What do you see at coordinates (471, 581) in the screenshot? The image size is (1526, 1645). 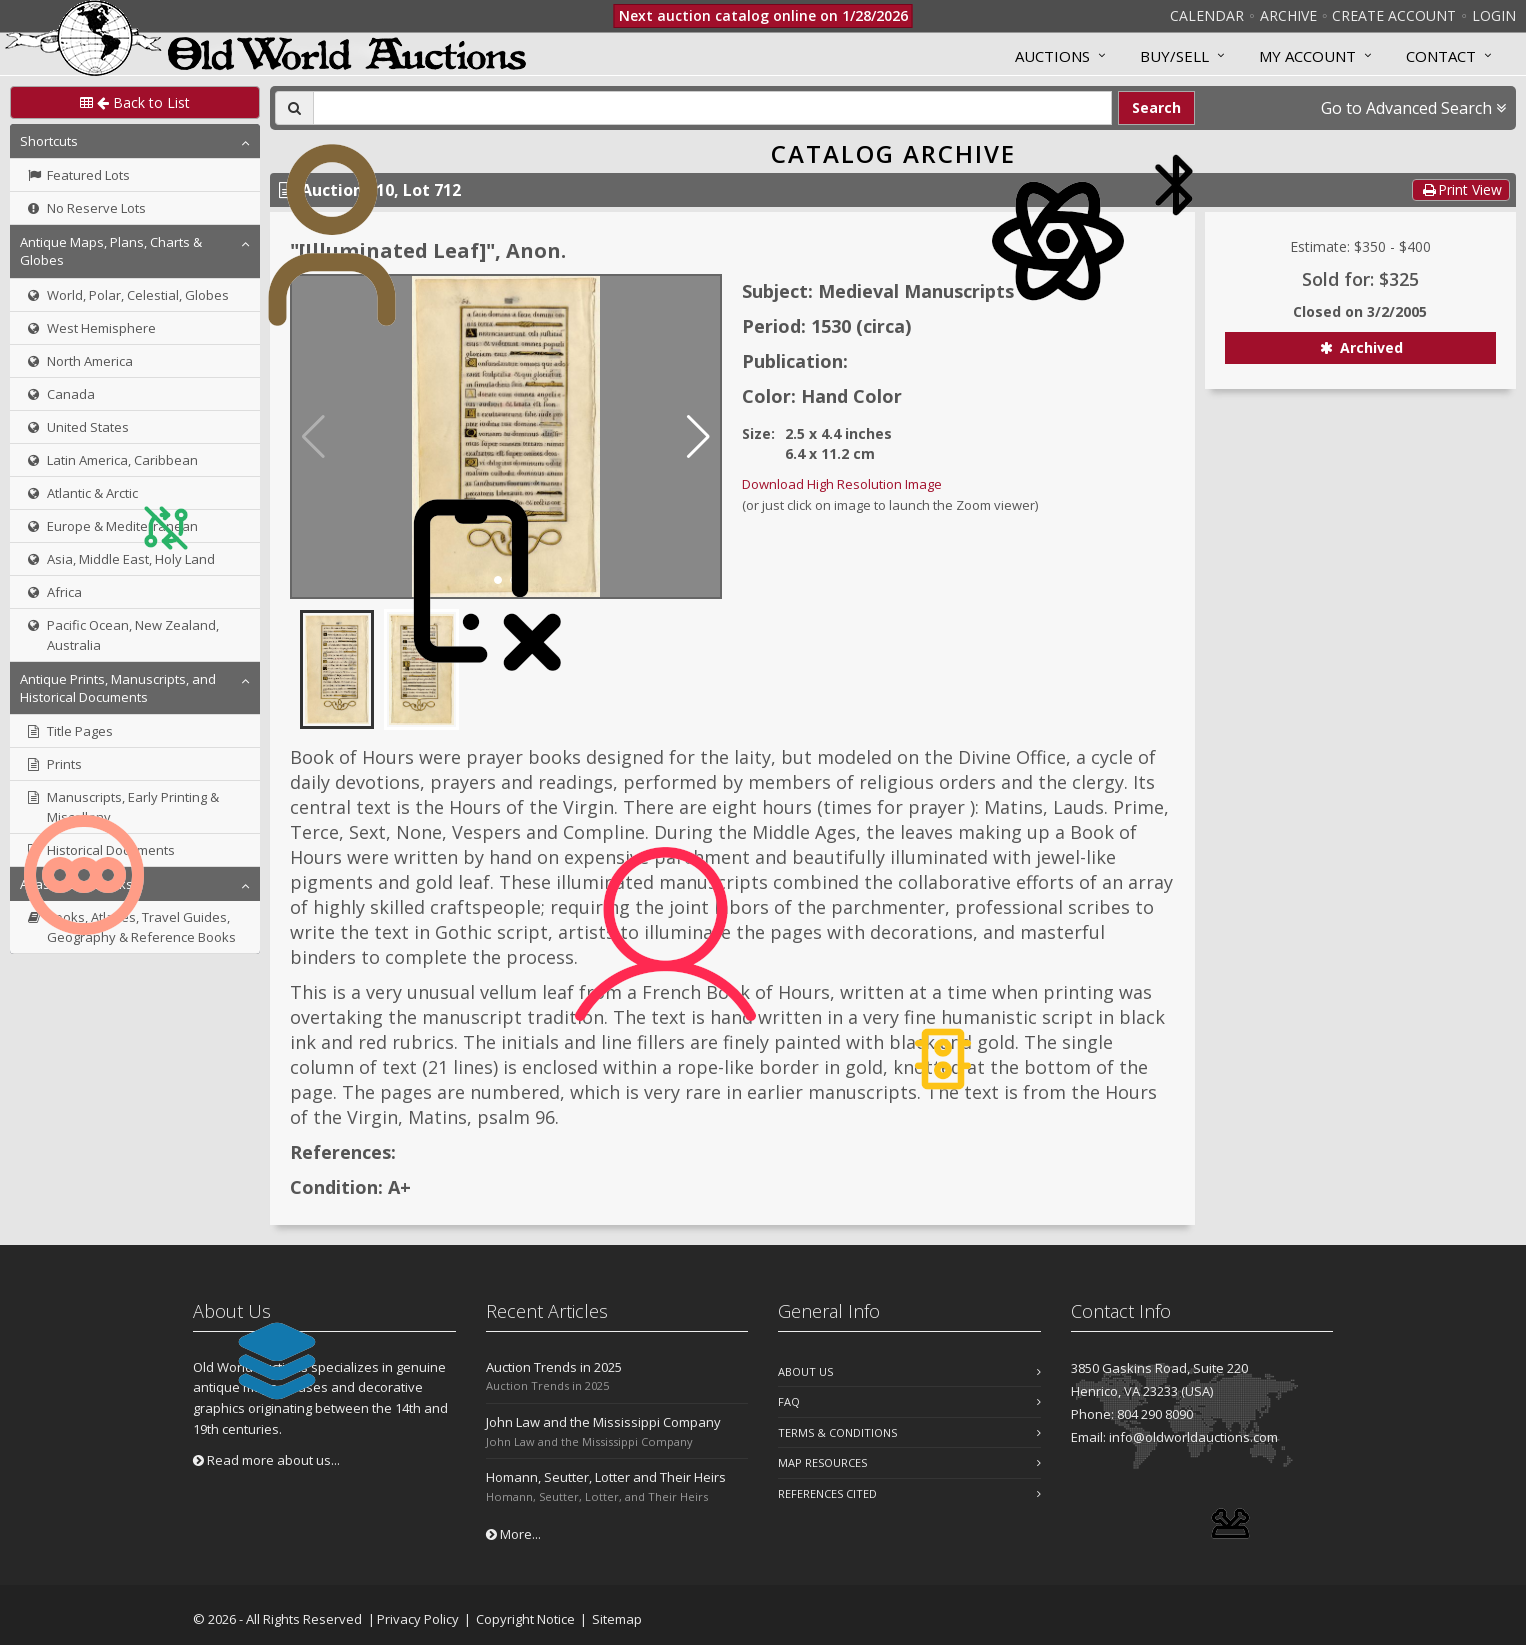 I see `disconnect mobile device` at bounding box center [471, 581].